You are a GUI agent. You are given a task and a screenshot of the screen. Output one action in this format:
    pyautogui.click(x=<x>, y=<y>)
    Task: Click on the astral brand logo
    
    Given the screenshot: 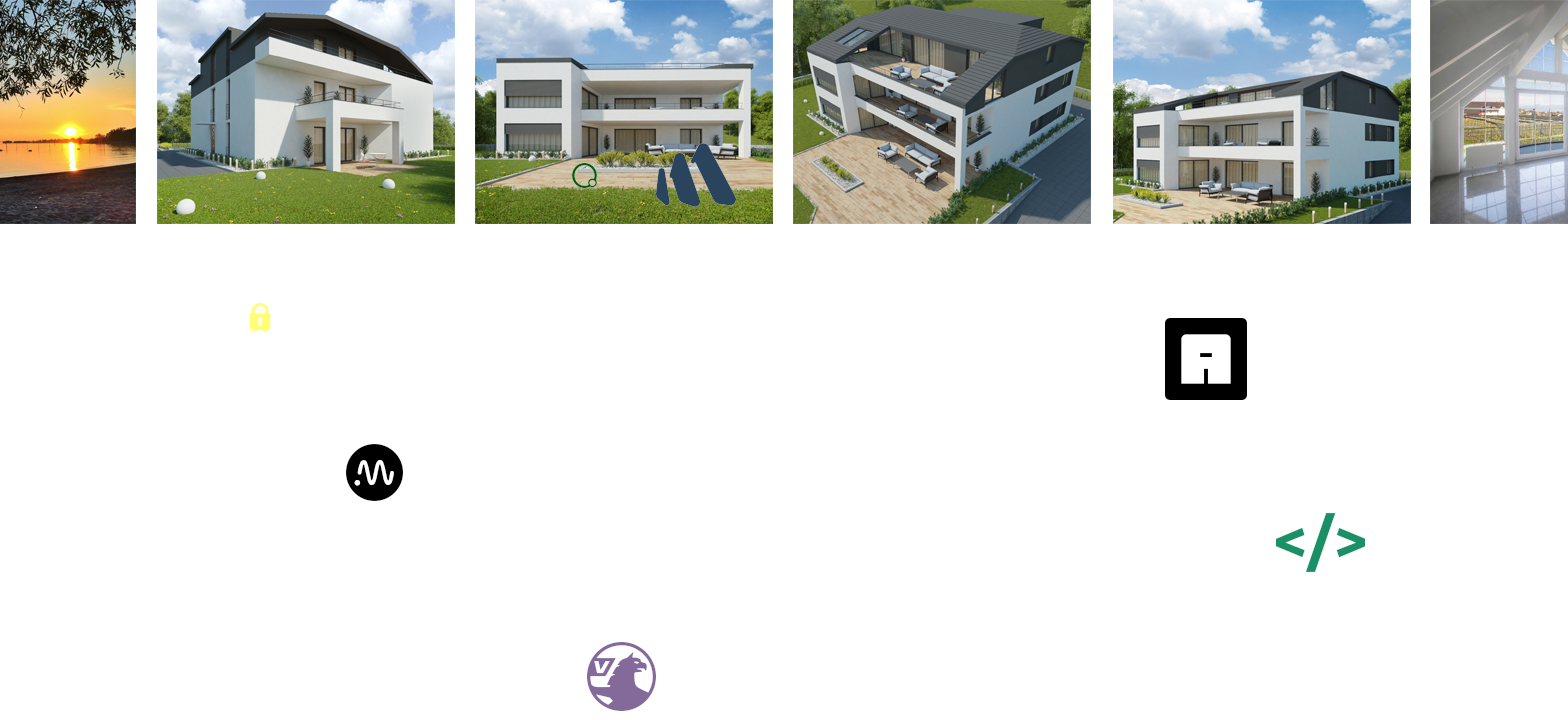 What is the action you would take?
    pyautogui.click(x=1206, y=359)
    